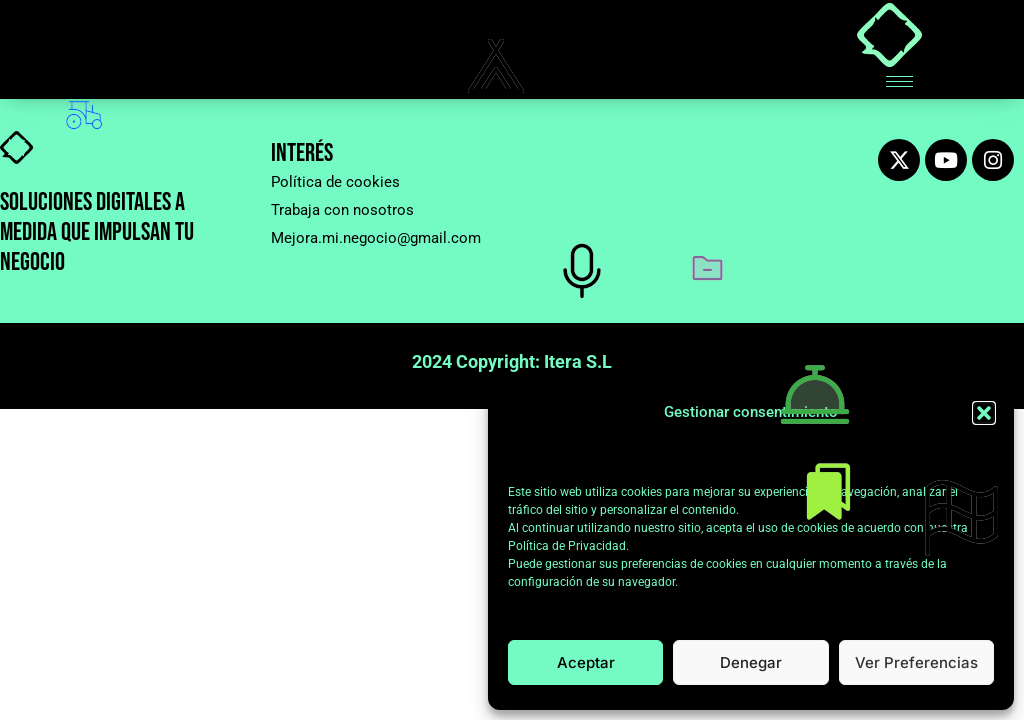  I want to click on remove a folder, so click(707, 267).